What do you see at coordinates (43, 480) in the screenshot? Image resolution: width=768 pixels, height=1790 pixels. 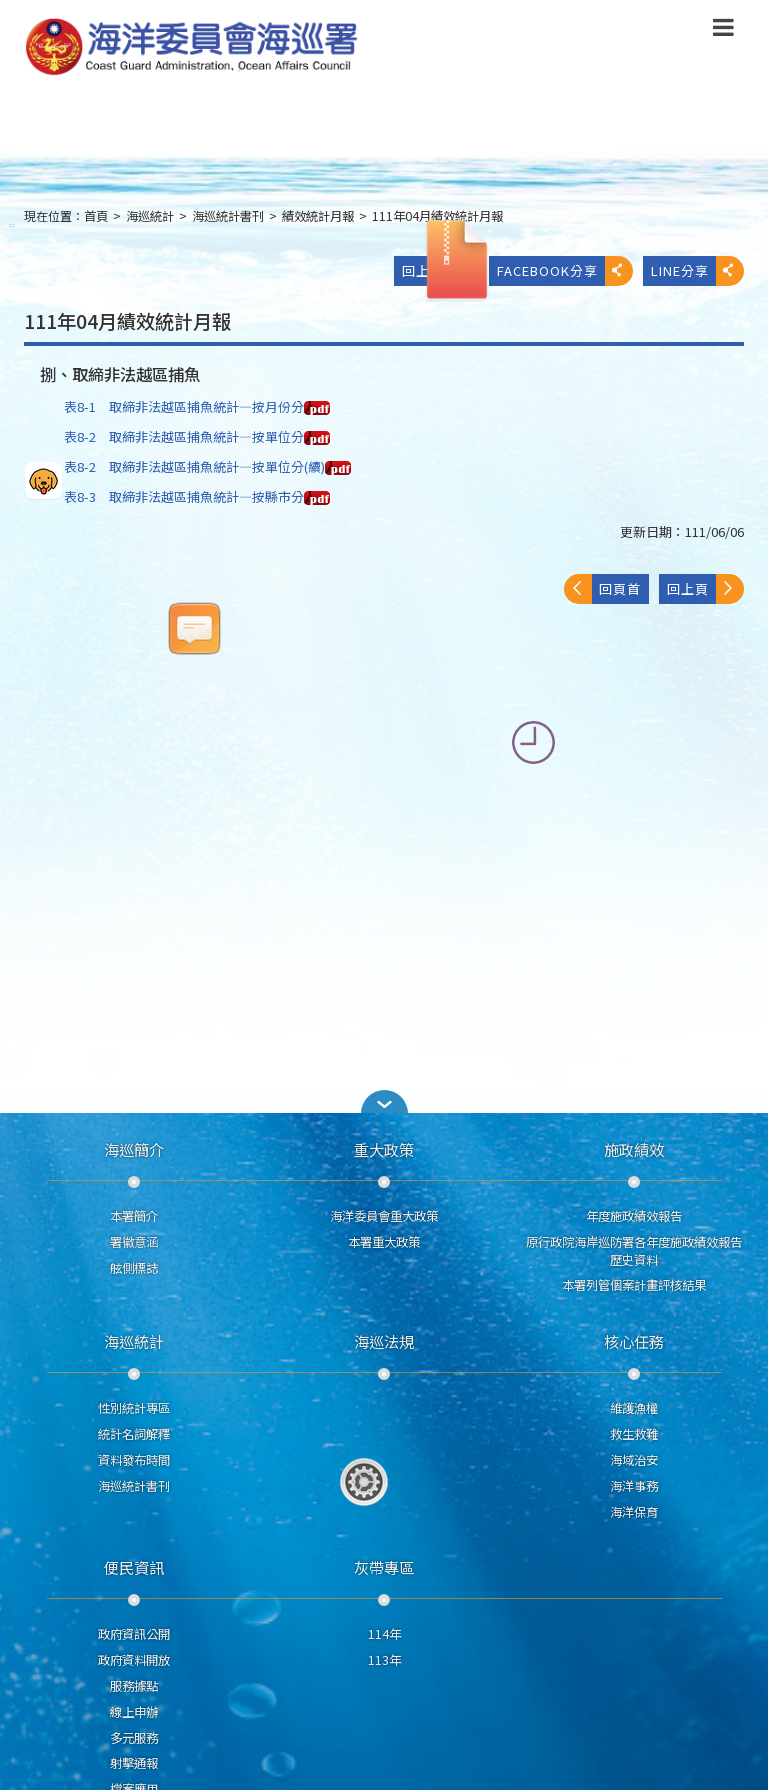 I see `open bruno API client` at bounding box center [43, 480].